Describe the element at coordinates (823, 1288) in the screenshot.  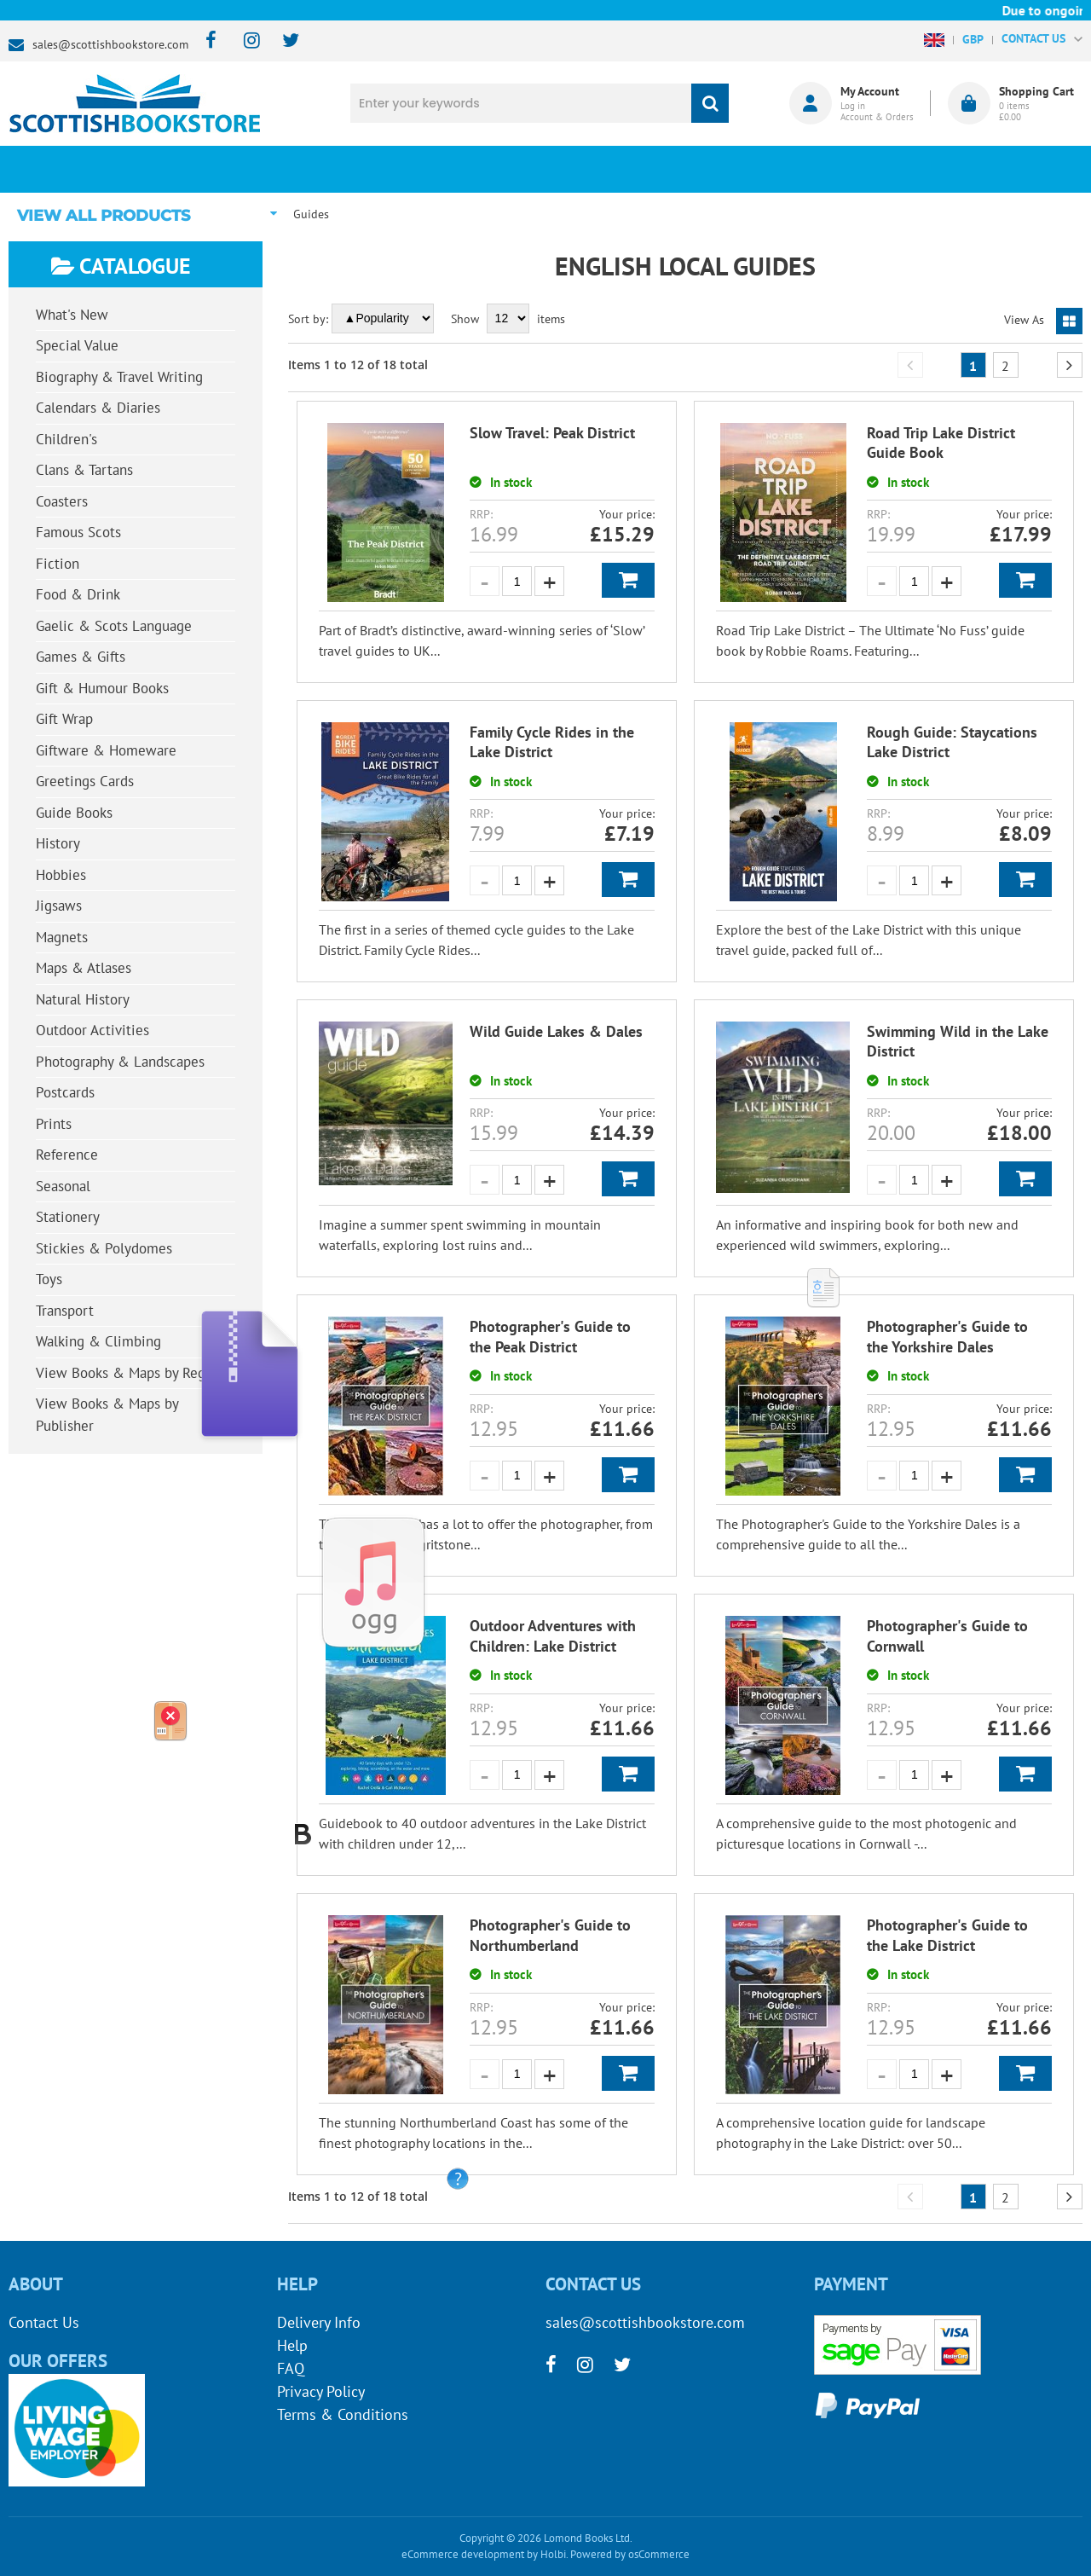
I see `open a Hangul Word Processor (.hwp) document` at that location.